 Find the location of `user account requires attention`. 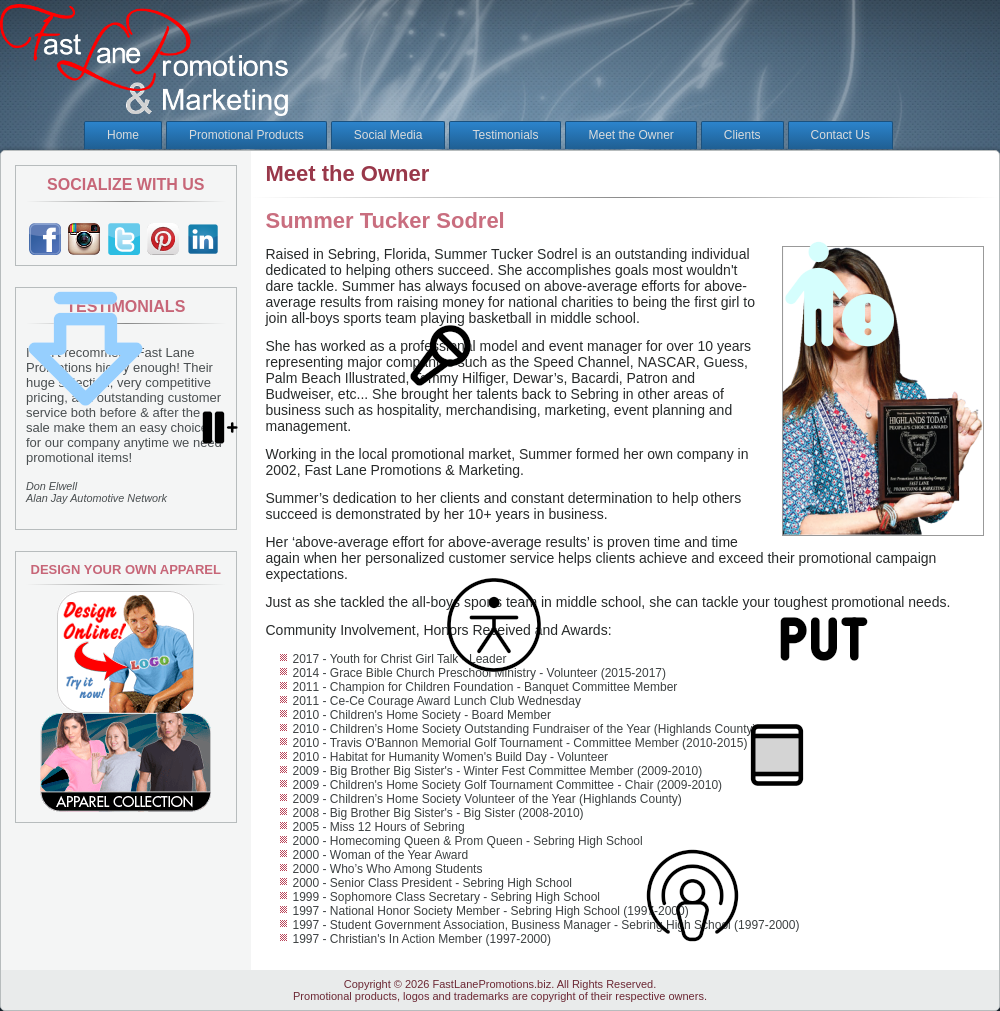

user account requires attention is located at coordinates (836, 294).